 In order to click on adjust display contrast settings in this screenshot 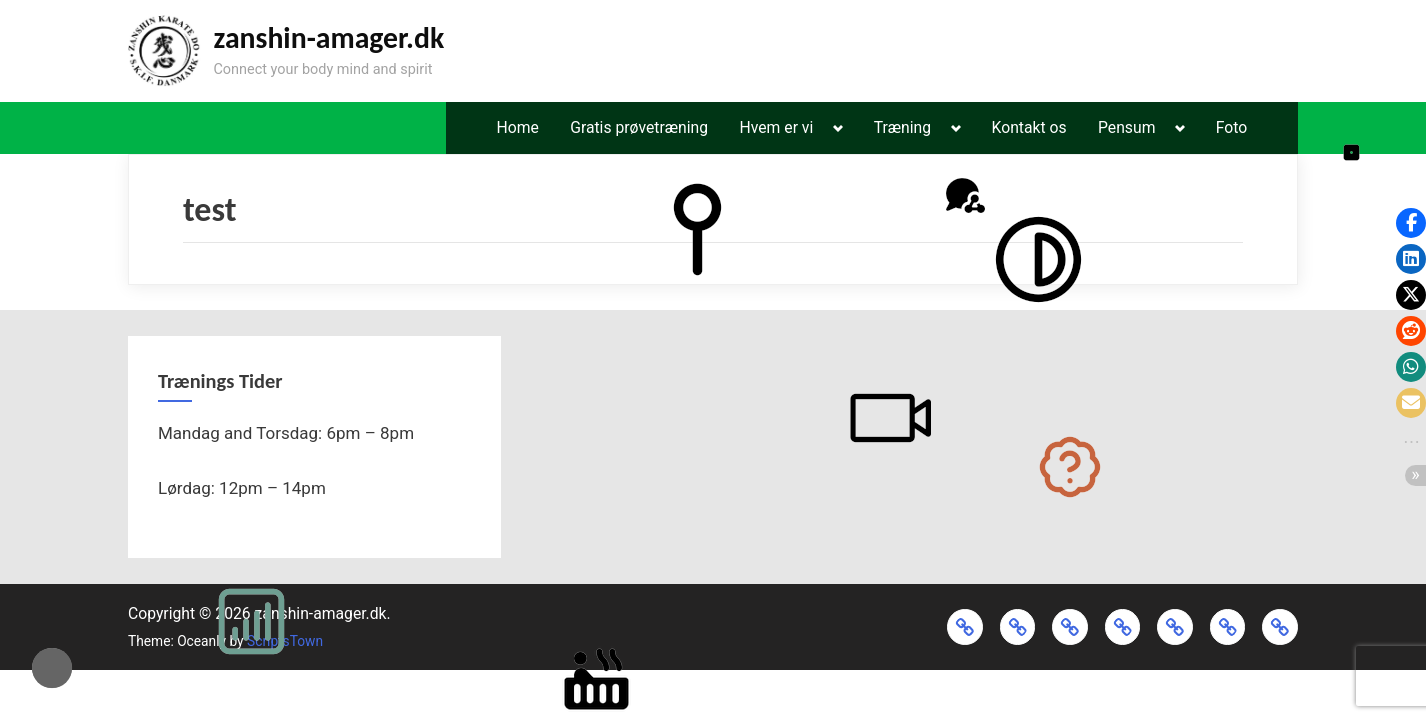, I will do `click(1038, 259)`.